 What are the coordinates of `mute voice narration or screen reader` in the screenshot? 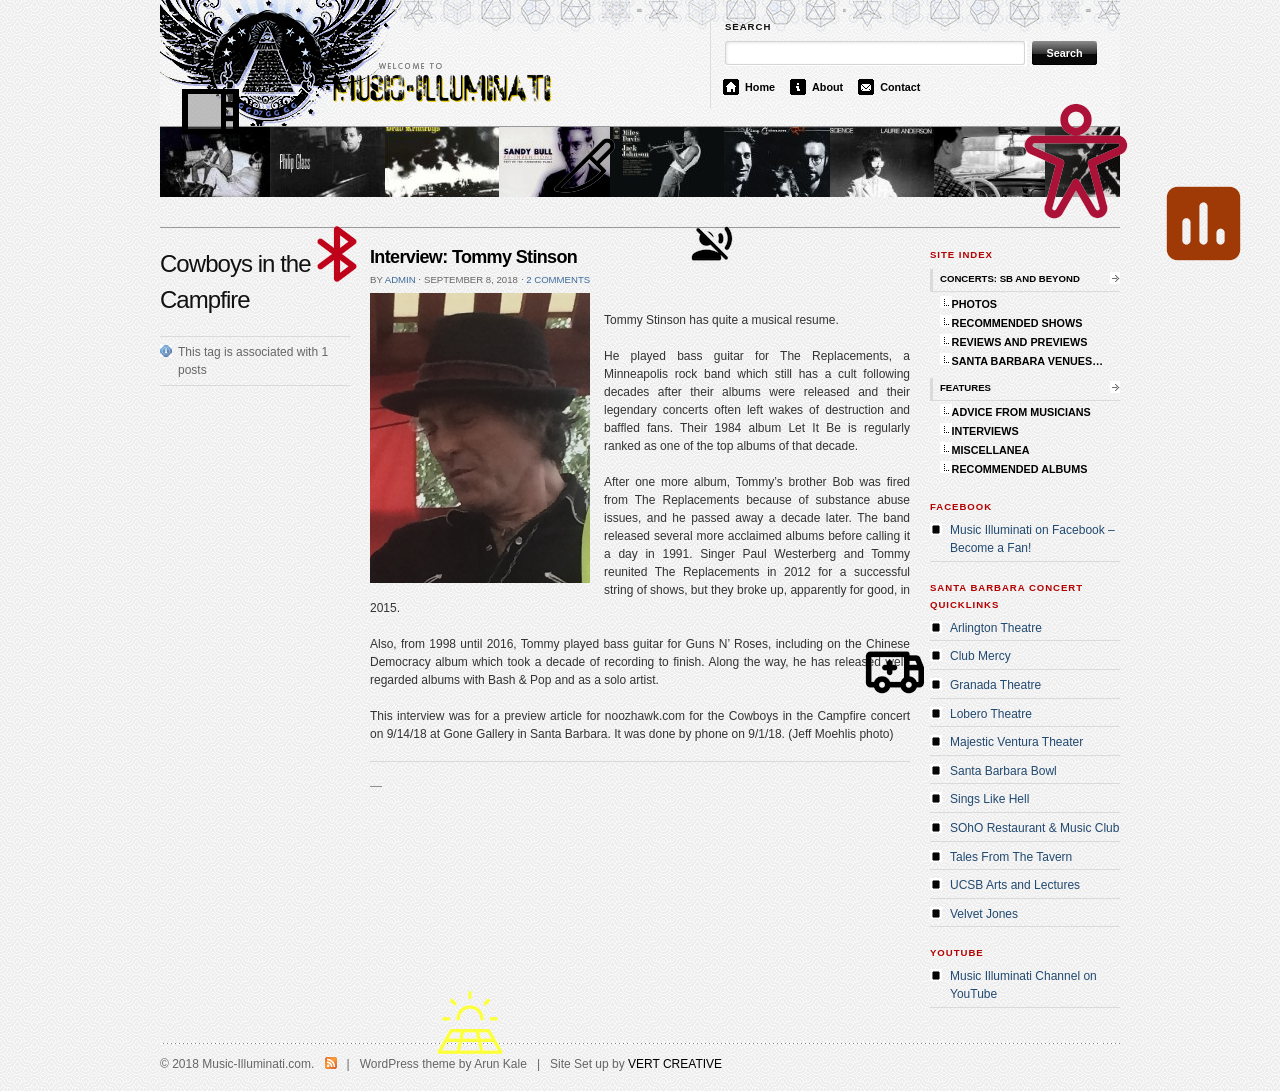 It's located at (712, 244).